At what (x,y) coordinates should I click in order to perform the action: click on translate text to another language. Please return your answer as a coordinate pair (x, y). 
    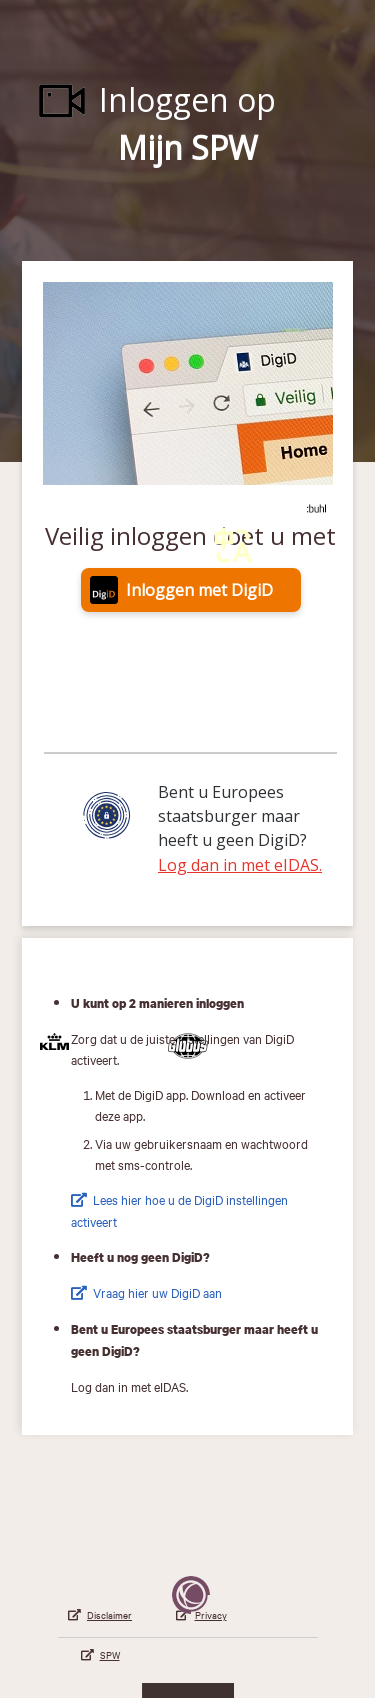
    Looking at the image, I should click on (233, 546).